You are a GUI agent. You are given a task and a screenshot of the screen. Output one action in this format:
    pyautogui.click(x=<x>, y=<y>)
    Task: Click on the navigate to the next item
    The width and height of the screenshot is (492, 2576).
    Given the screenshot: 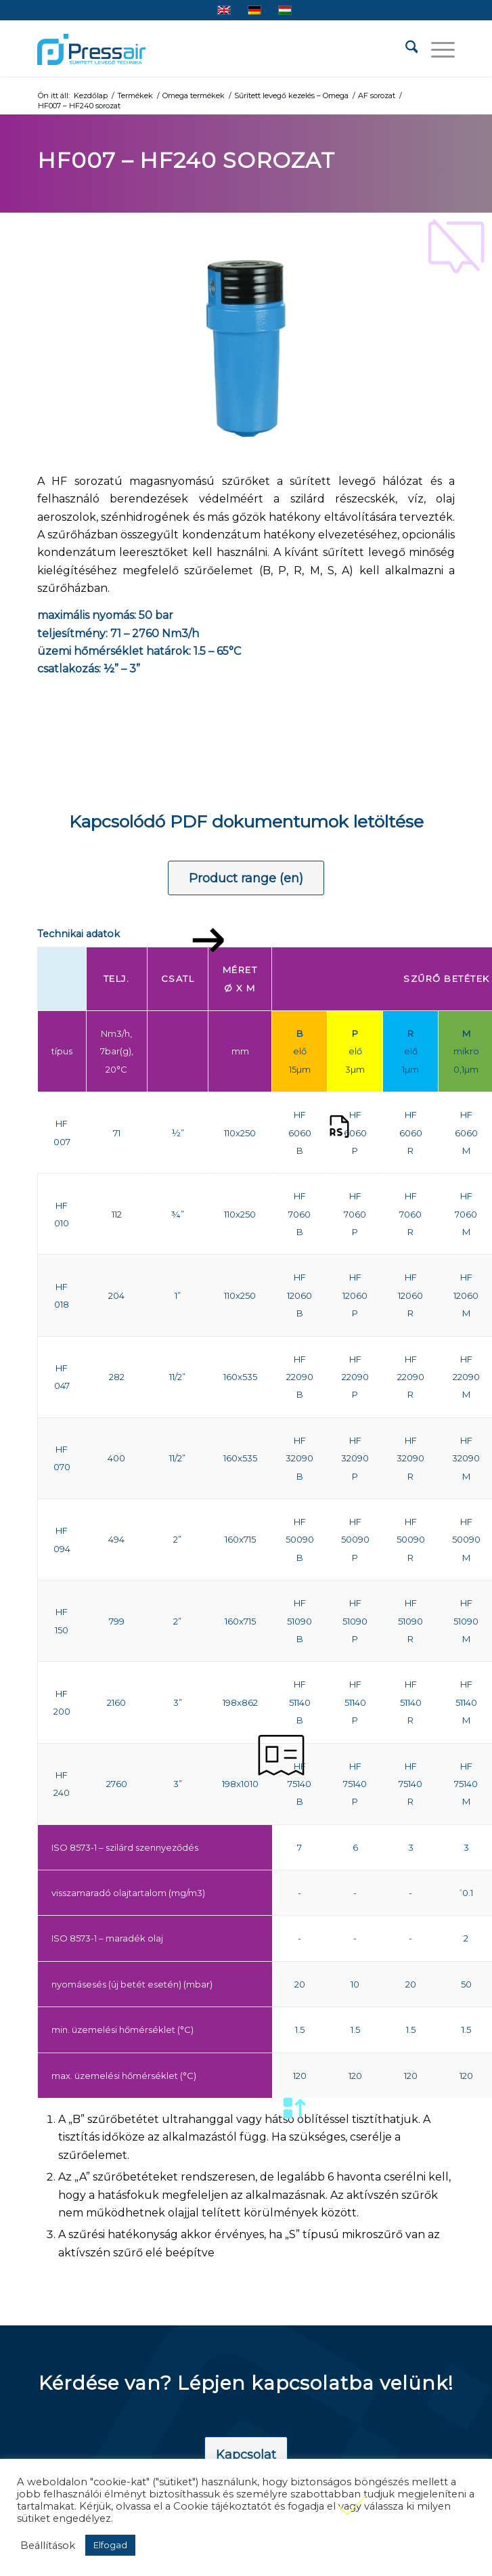 What is the action you would take?
    pyautogui.click(x=210, y=941)
    